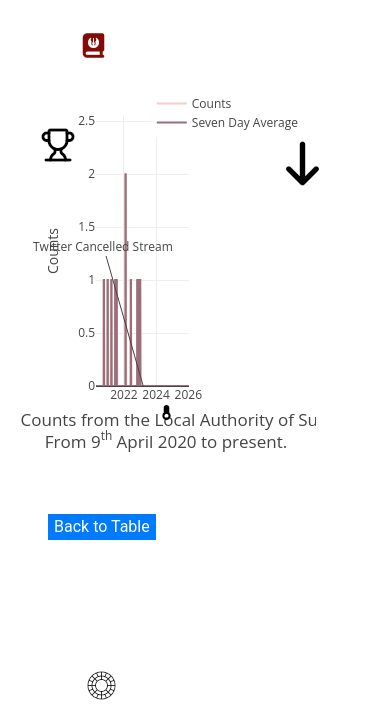  I want to click on indicates very low or minimum temperature, so click(166, 412).